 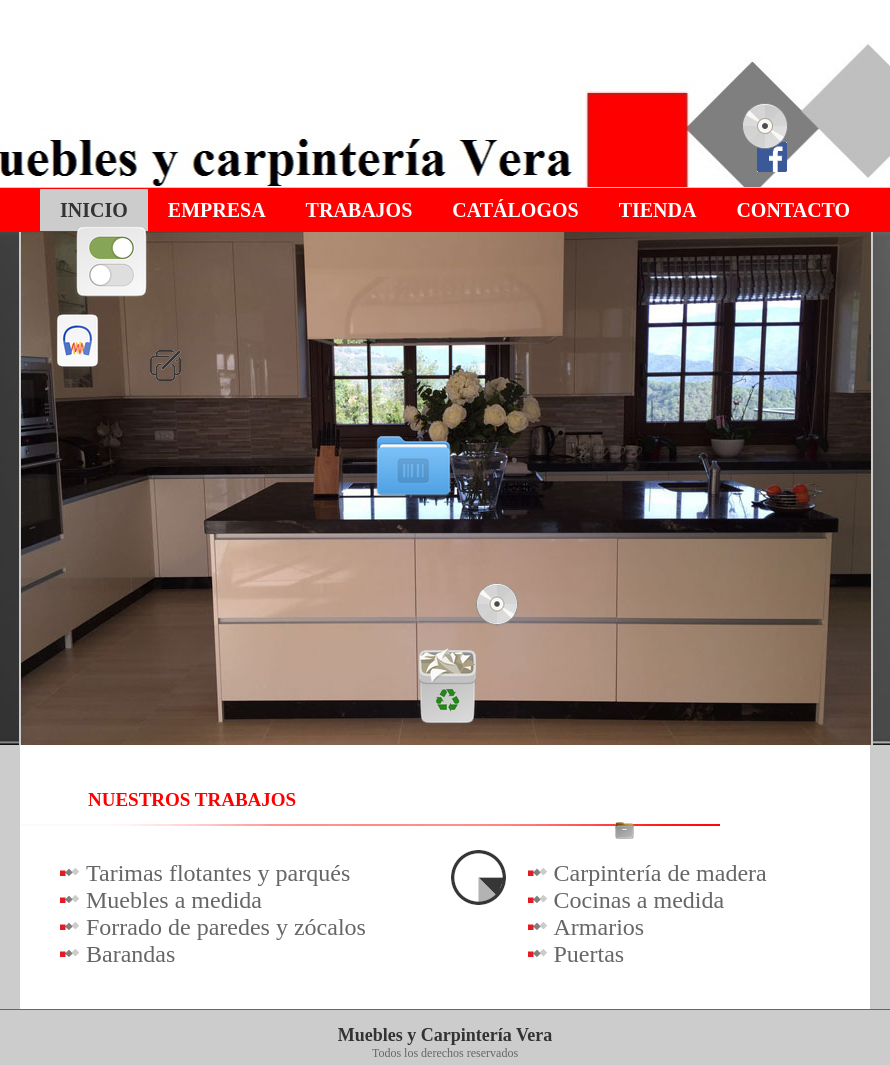 What do you see at coordinates (497, 604) in the screenshot?
I see `indicates a DVD-RAM disc or optical media device` at bounding box center [497, 604].